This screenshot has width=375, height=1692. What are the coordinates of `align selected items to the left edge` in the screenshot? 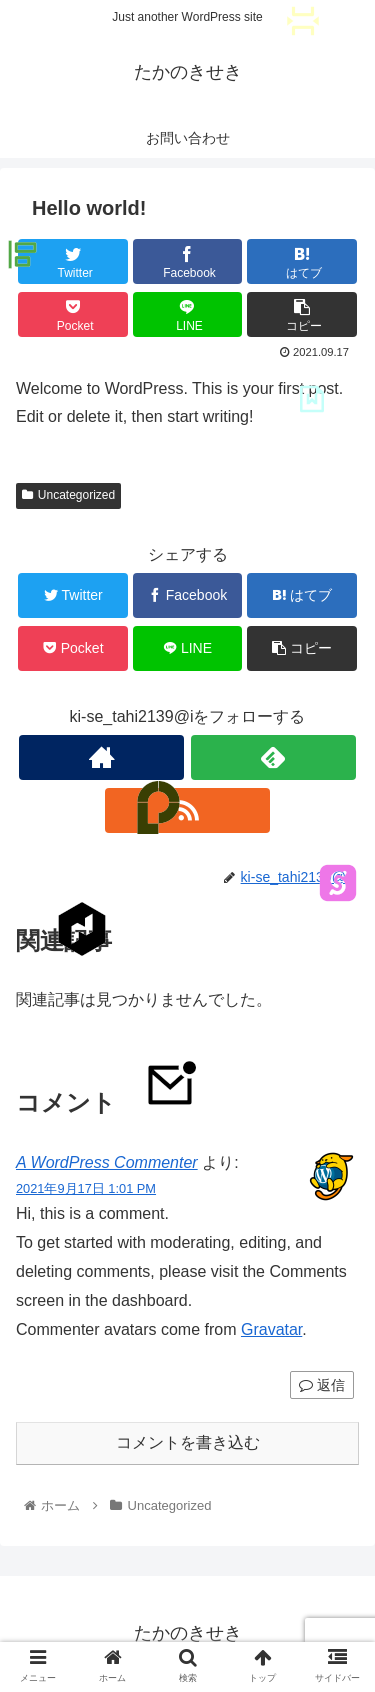 It's located at (22, 254).